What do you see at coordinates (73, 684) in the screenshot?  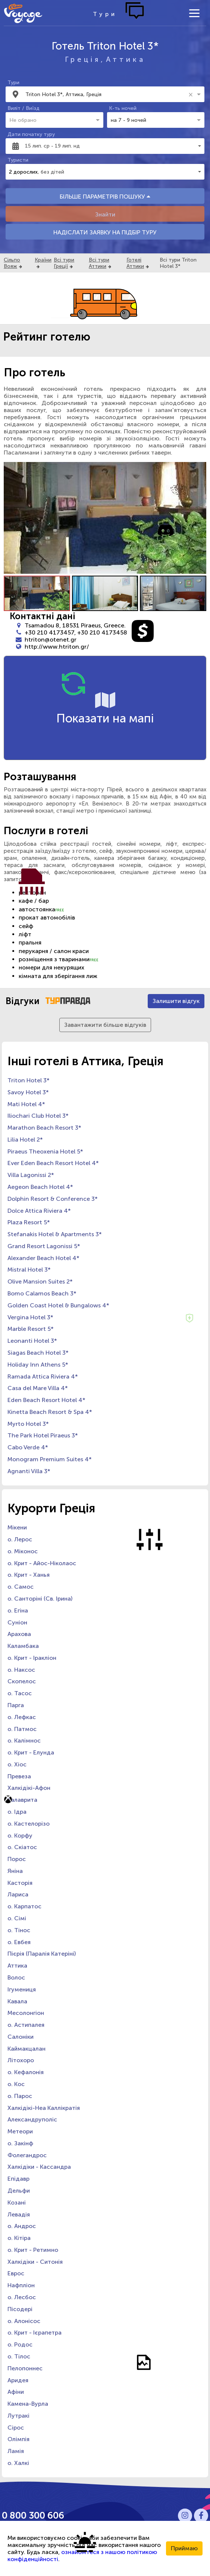 I see `undo or revert to previous state` at bounding box center [73, 684].